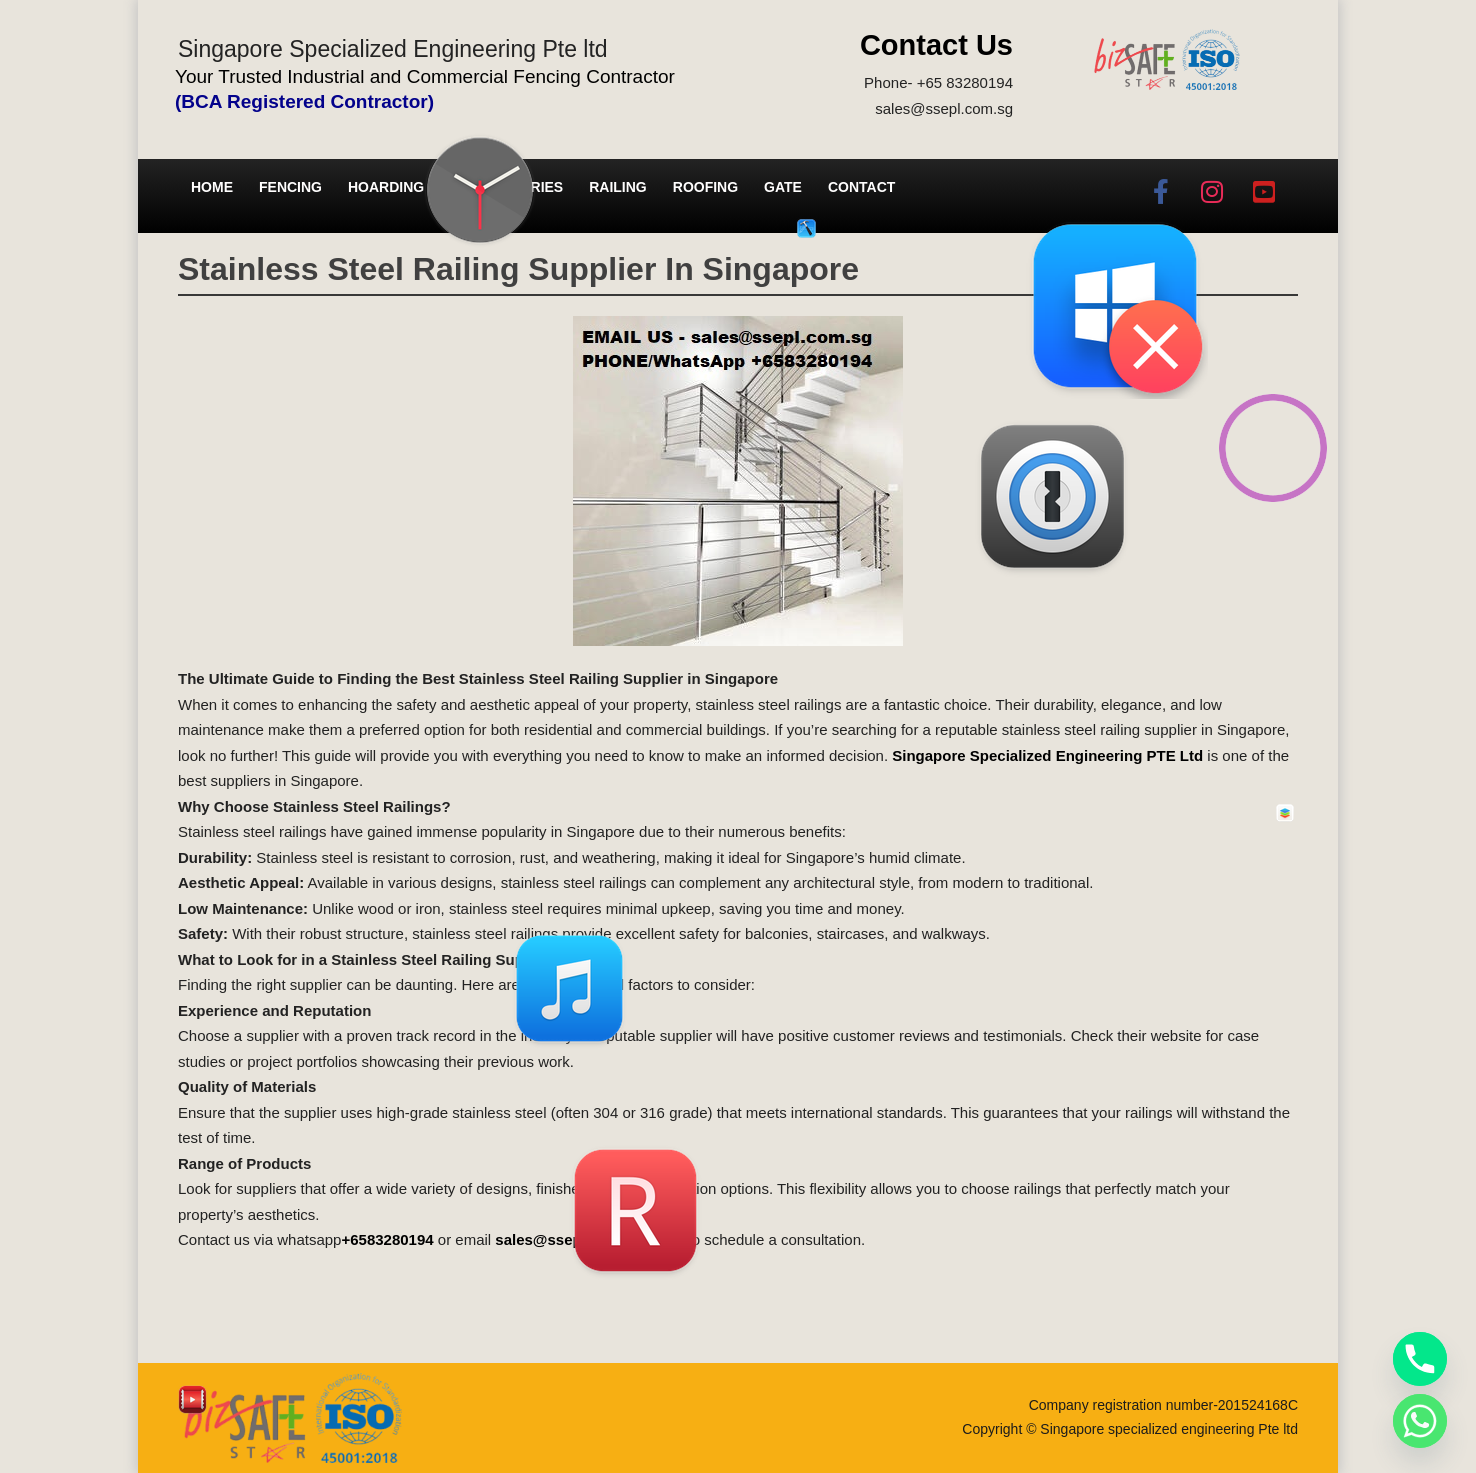  Describe the element at coordinates (1052, 496) in the screenshot. I see `open password manager app` at that location.